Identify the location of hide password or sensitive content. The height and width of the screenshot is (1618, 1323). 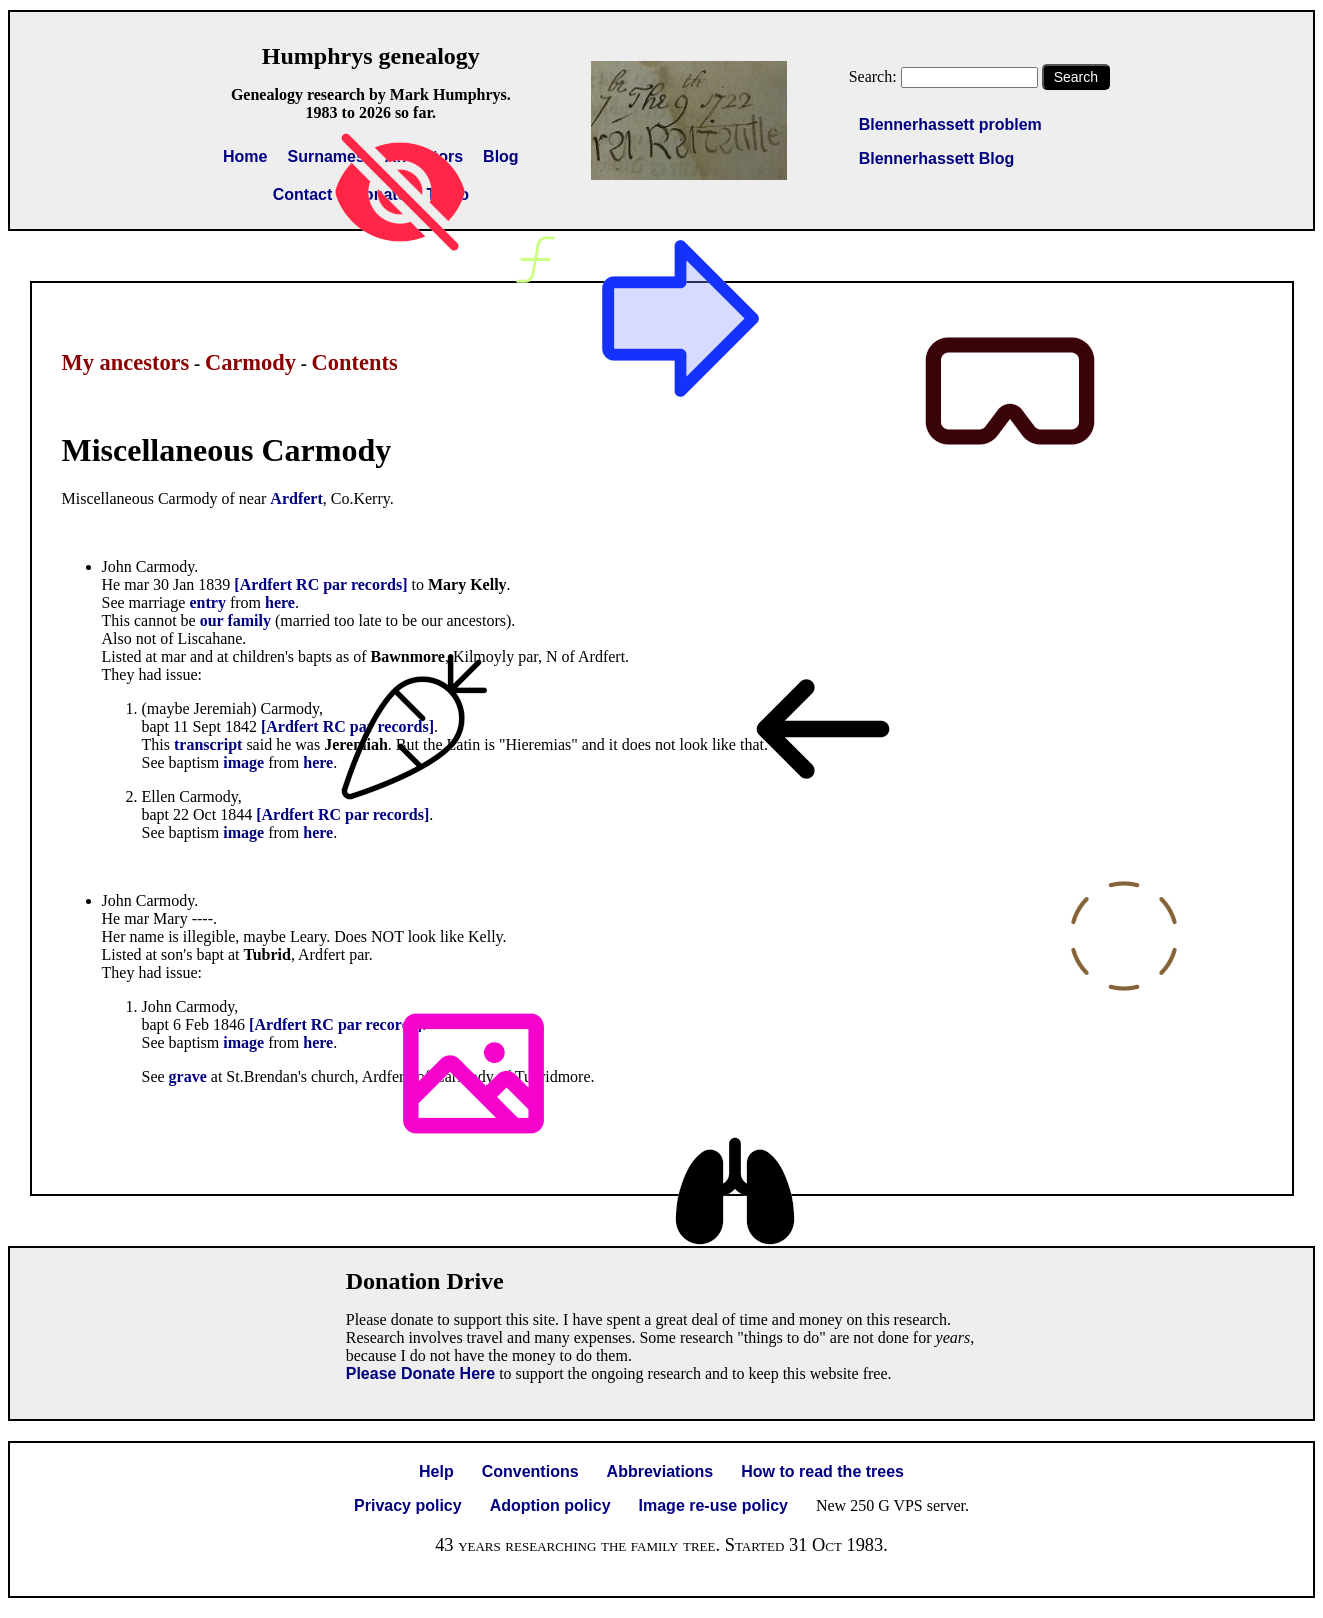
(400, 192).